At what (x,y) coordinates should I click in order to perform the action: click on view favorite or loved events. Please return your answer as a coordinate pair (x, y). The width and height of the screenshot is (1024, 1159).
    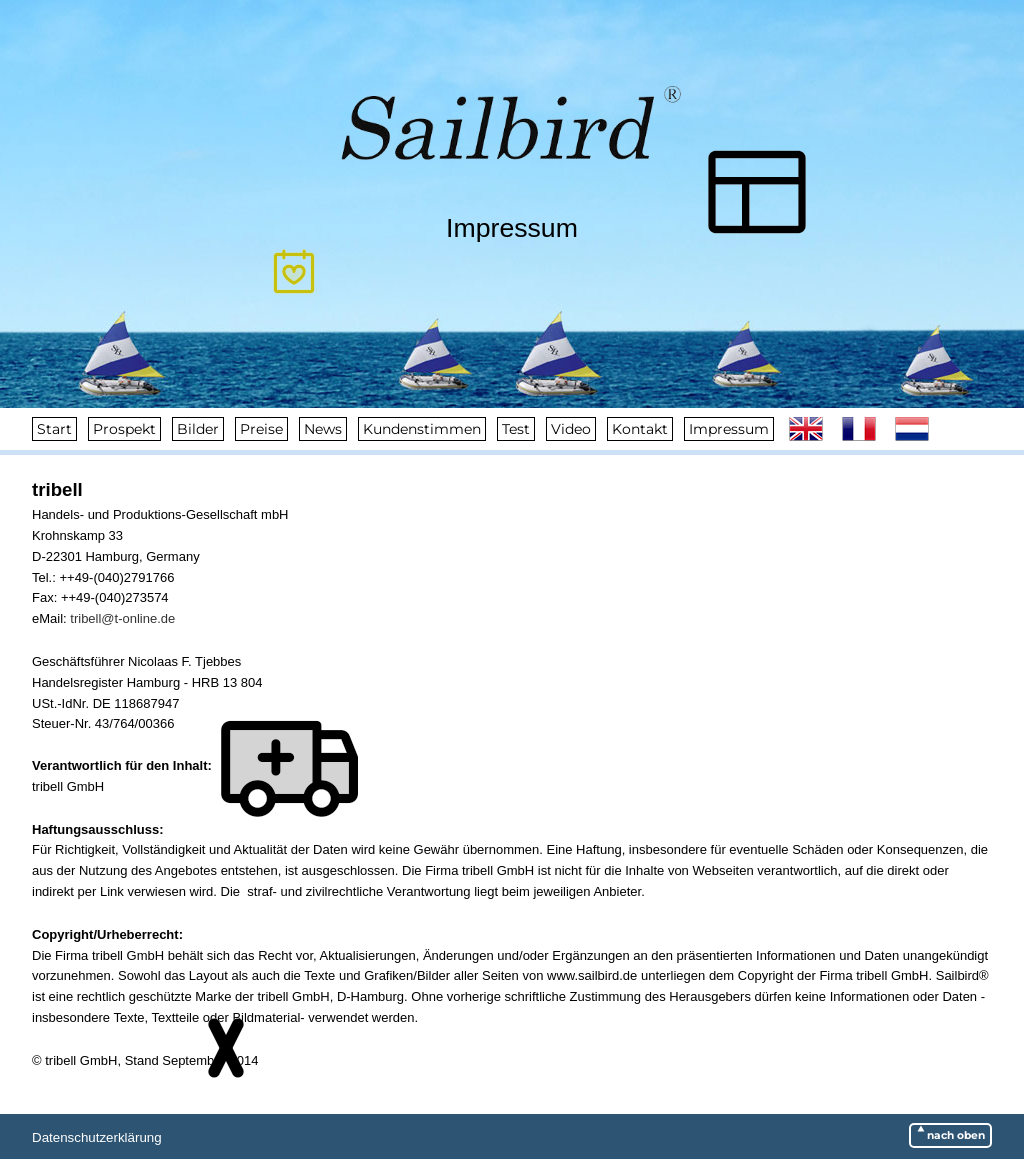
    Looking at the image, I should click on (294, 273).